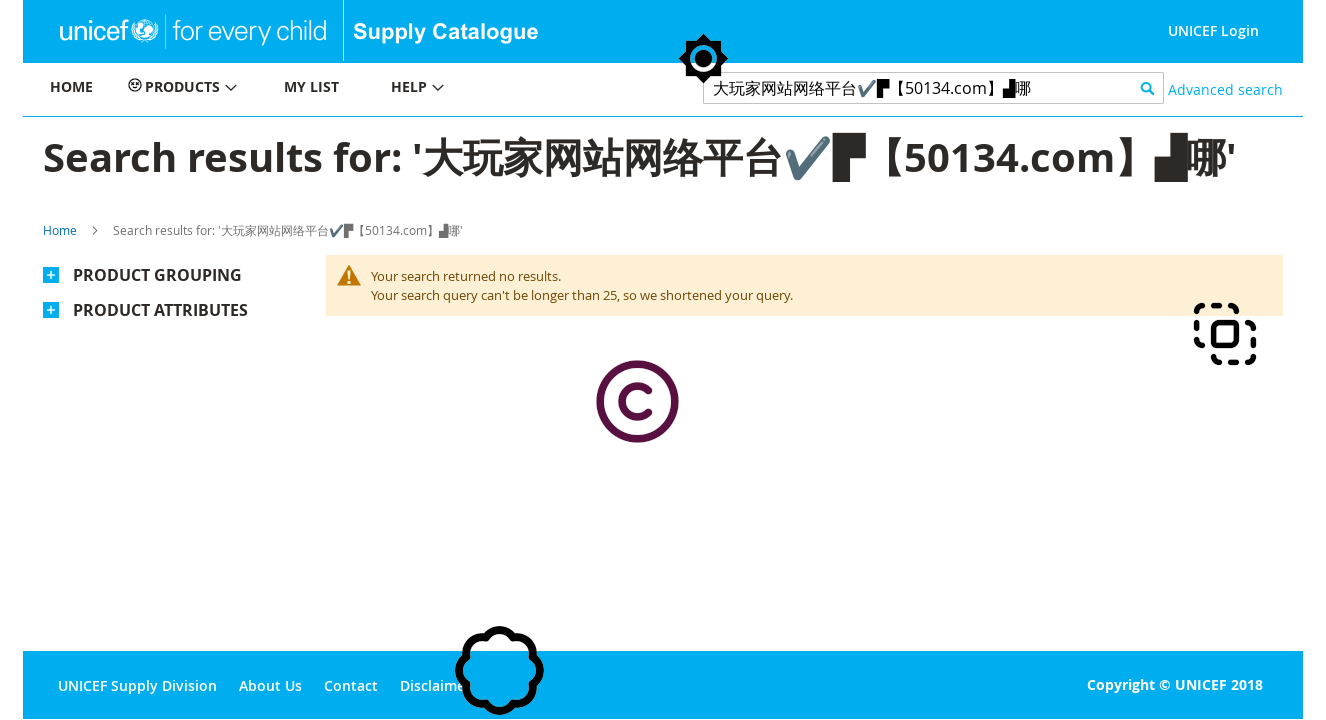 The image size is (1326, 720). I want to click on intersect or merge selected objects, so click(1225, 334).